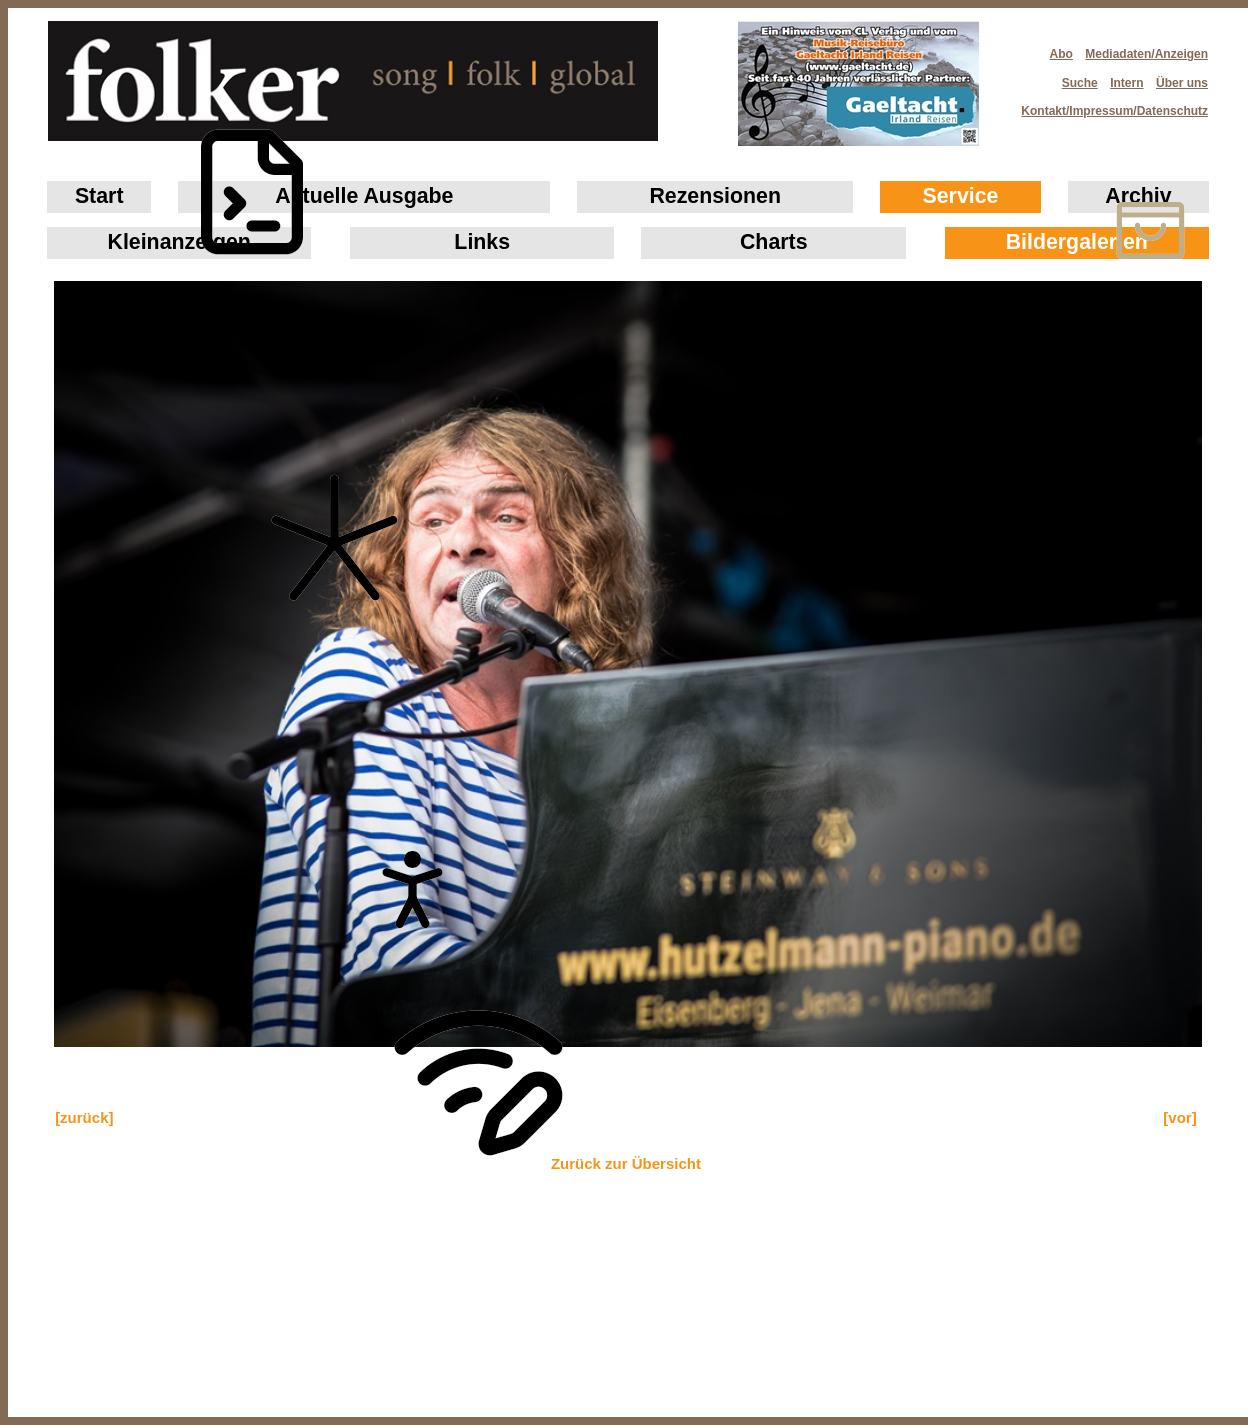  What do you see at coordinates (478, 1071) in the screenshot?
I see `edit or rename wifi network settings` at bounding box center [478, 1071].